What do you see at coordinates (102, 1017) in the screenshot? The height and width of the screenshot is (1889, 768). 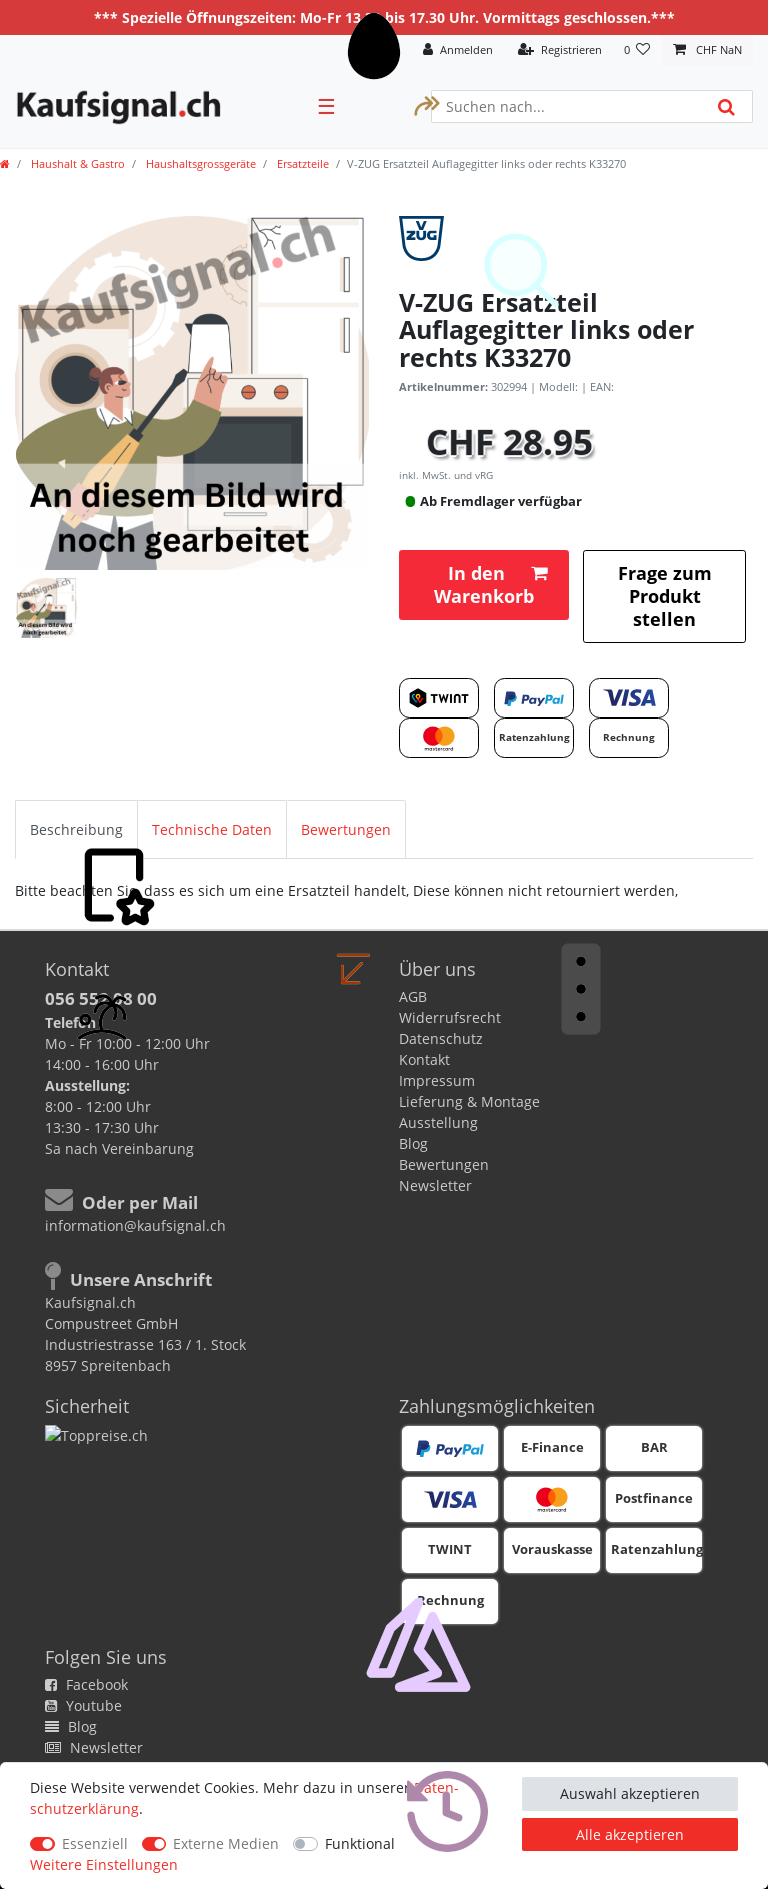 I see `view vacation or travel destinations` at bounding box center [102, 1017].